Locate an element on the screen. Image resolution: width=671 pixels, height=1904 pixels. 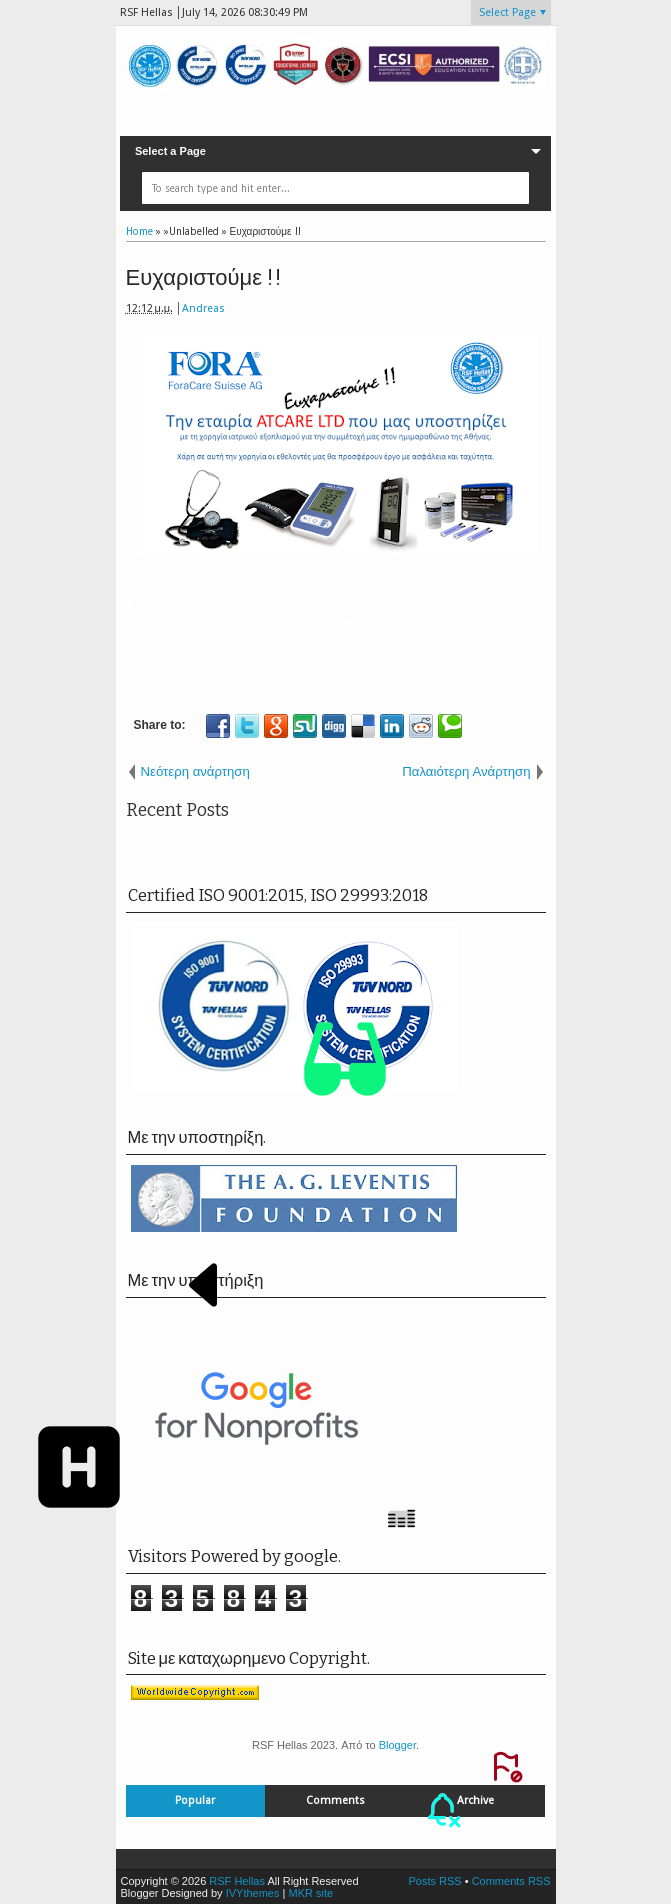
toggle sun protection or outdoor mode is located at coordinates (345, 1059).